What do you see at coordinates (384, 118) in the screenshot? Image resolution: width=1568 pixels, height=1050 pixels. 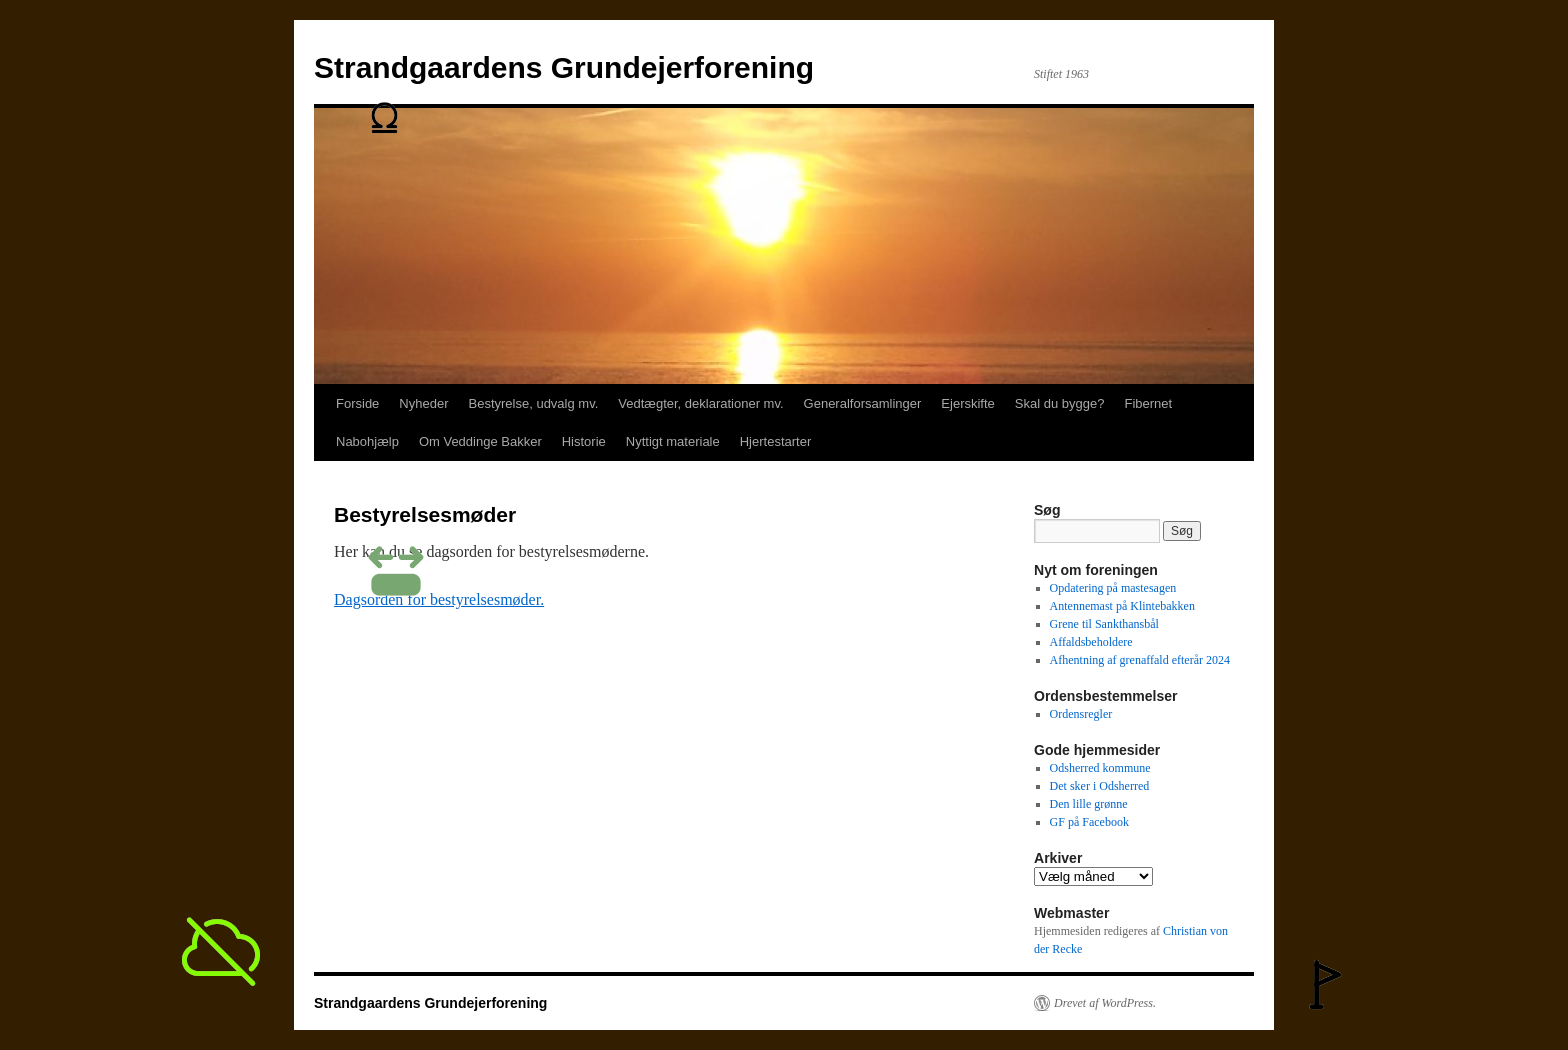 I see `libra zodiac sign symbol` at bounding box center [384, 118].